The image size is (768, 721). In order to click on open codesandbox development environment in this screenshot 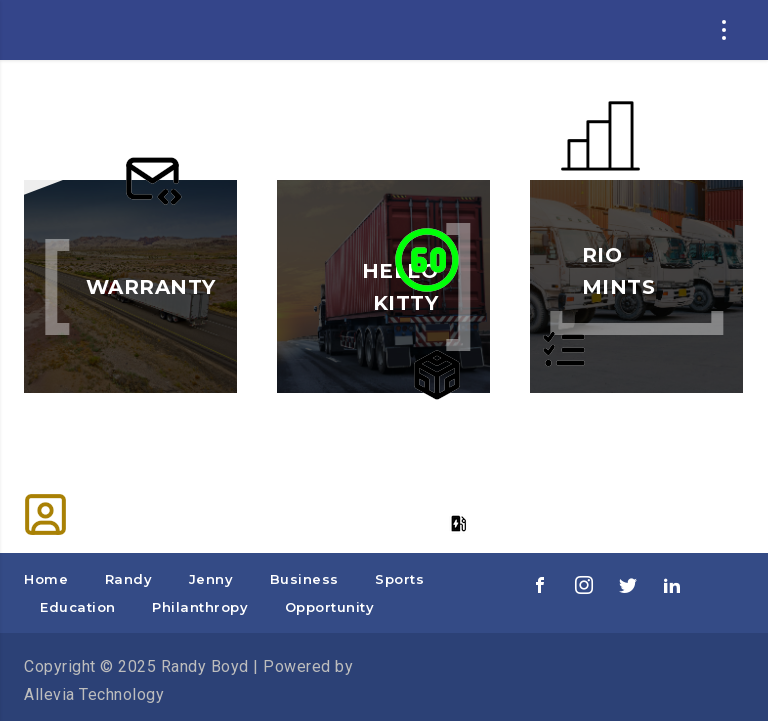, I will do `click(437, 375)`.